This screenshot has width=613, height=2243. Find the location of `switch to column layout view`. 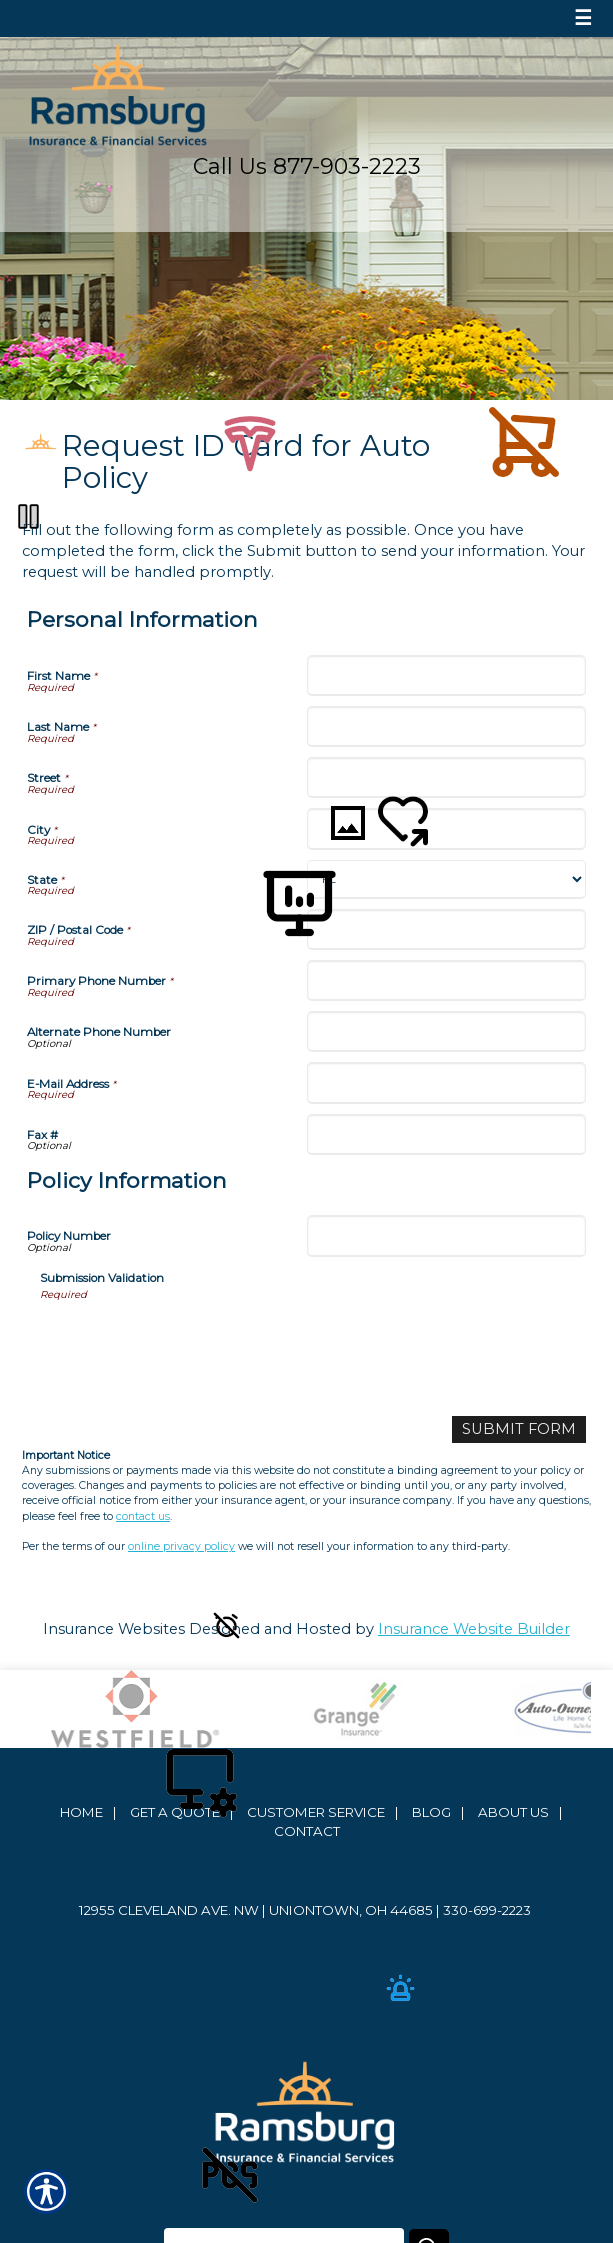

switch to column layout view is located at coordinates (28, 516).